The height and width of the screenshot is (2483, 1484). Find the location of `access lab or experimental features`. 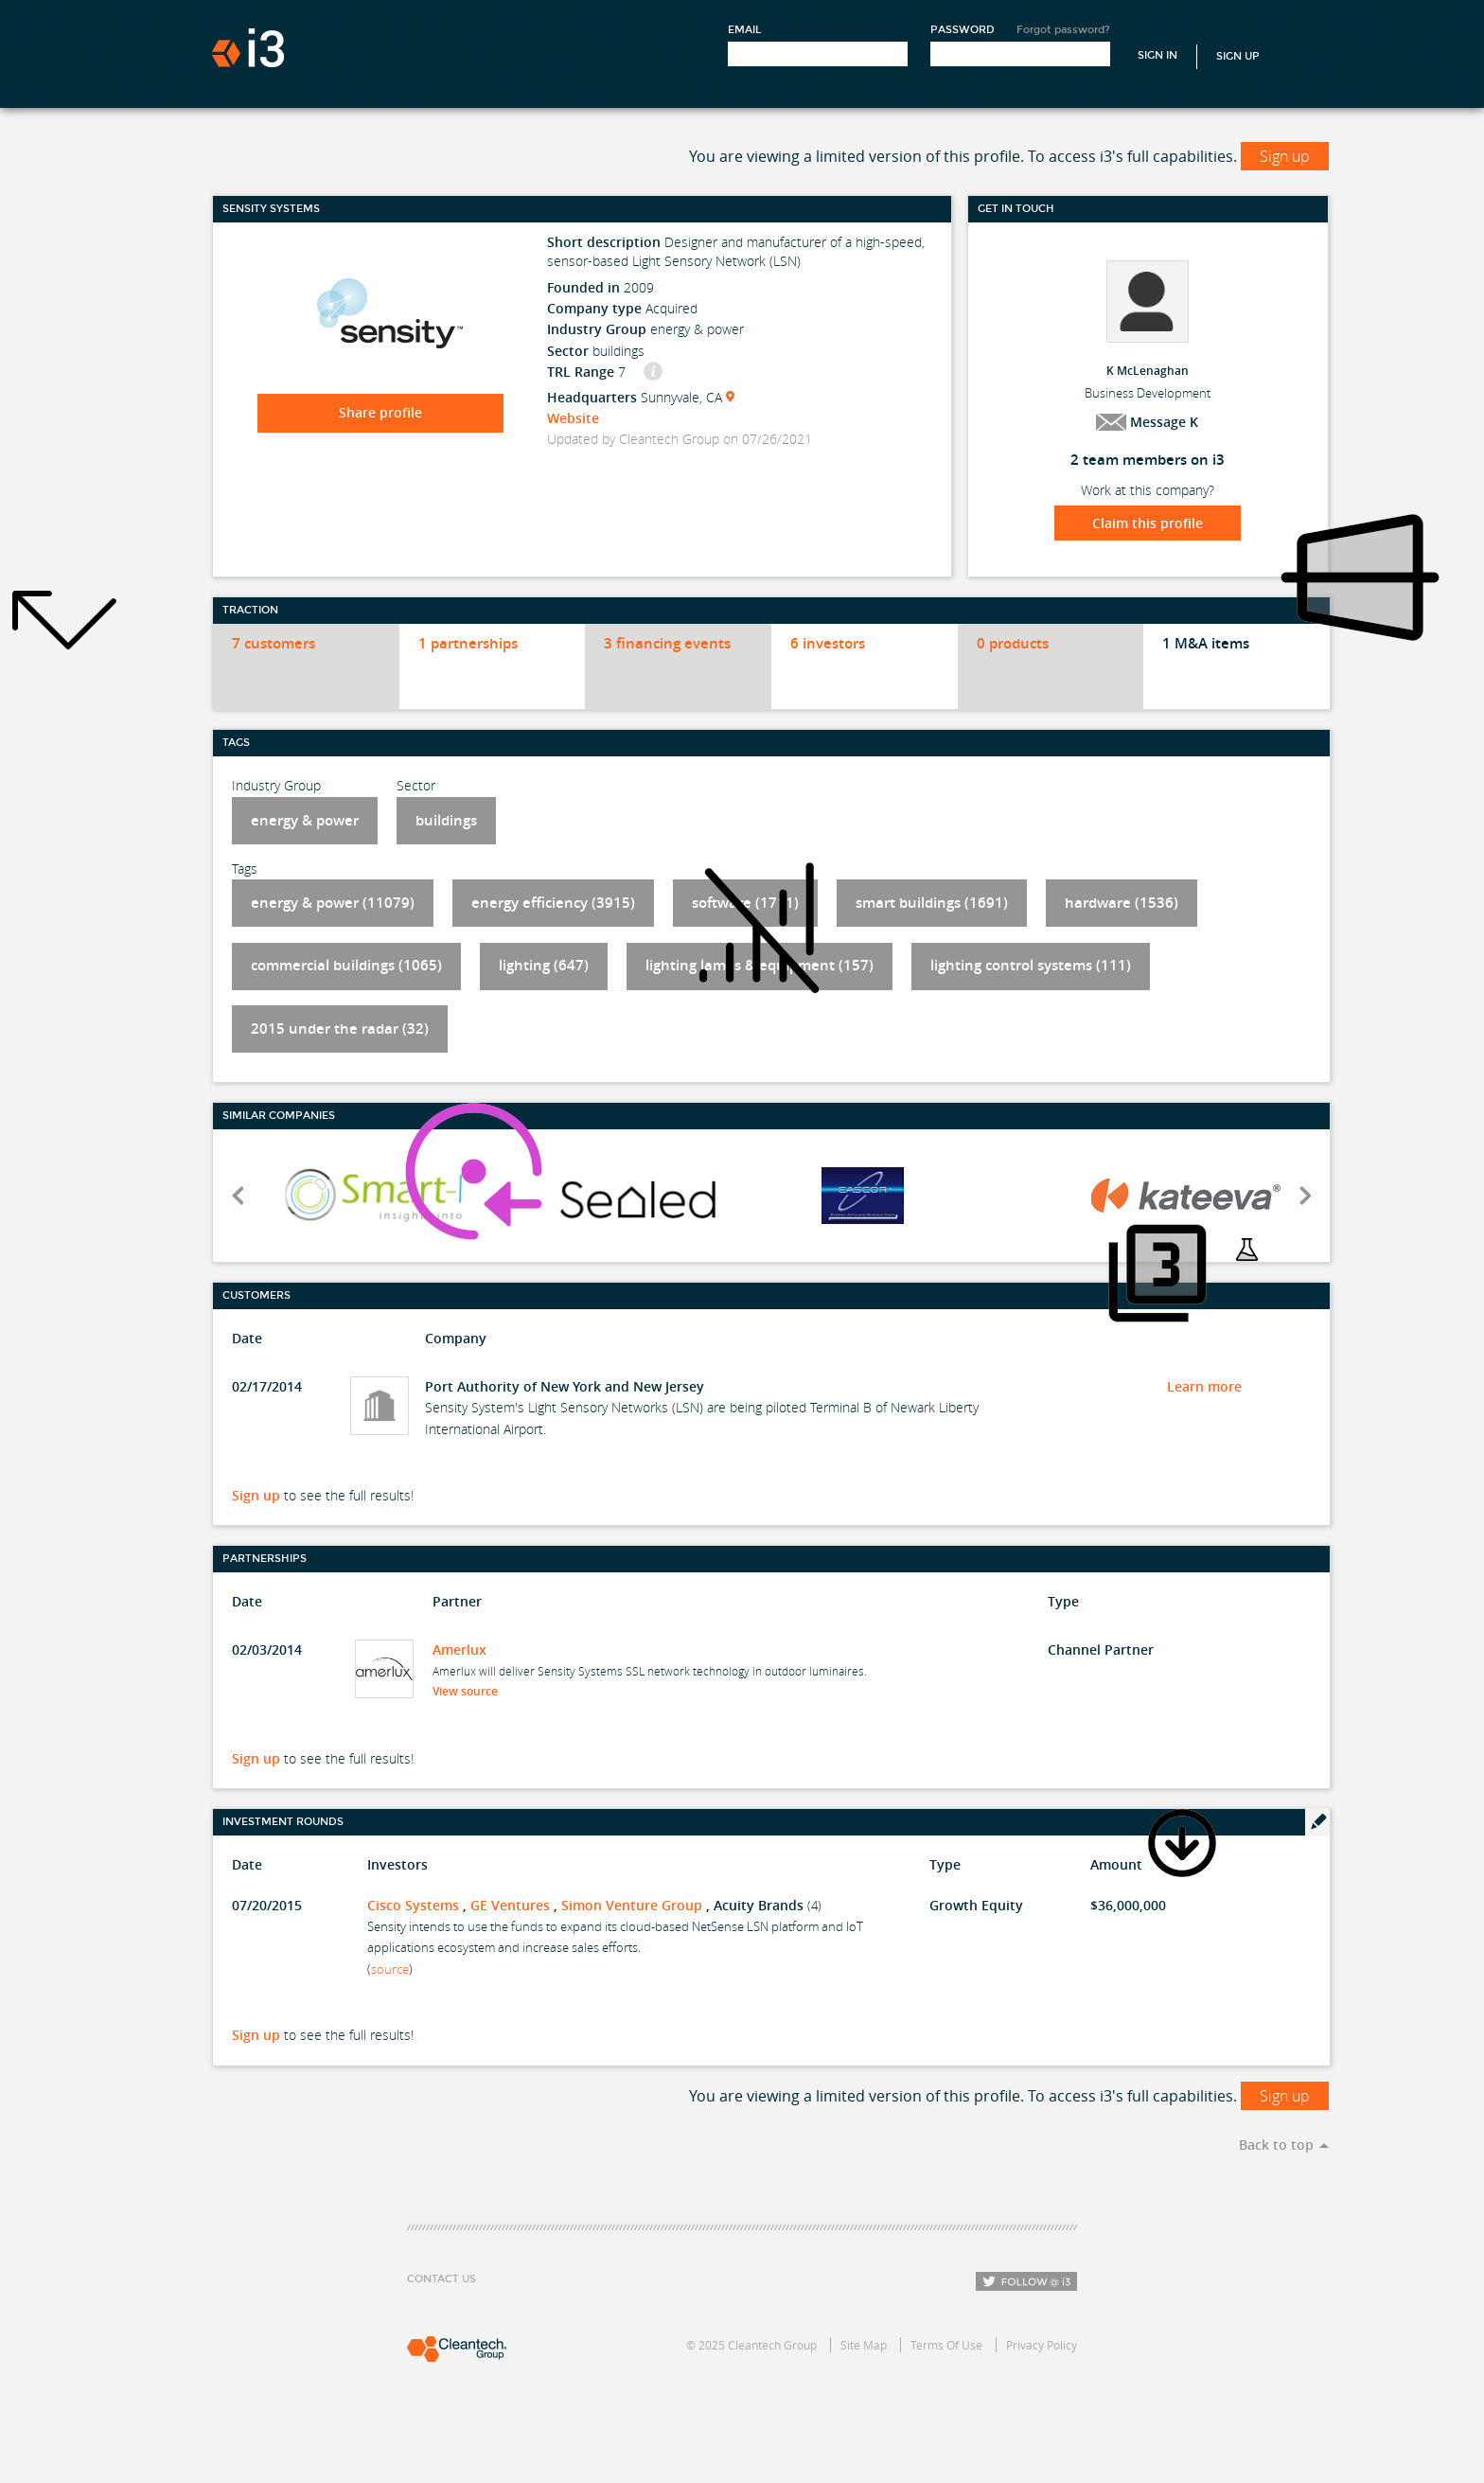

access lab or experimental features is located at coordinates (1246, 1250).